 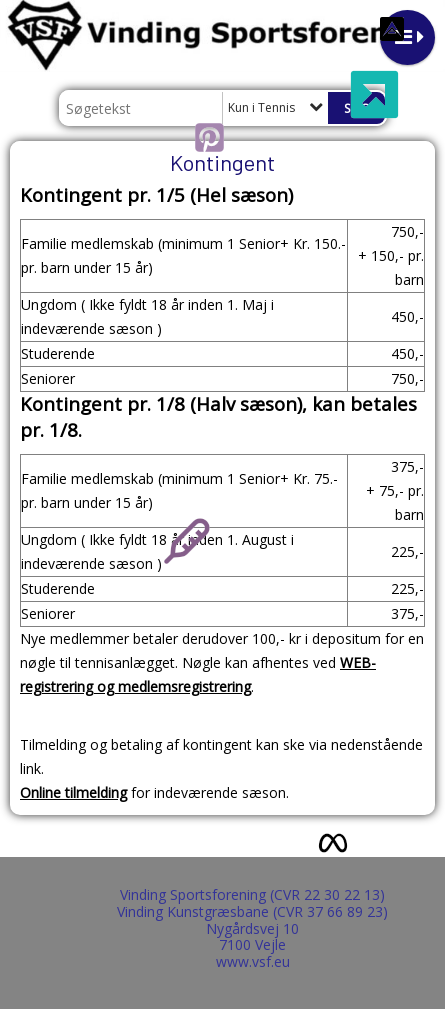 What do you see at coordinates (209, 137) in the screenshot?
I see `open Pinterest app` at bounding box center [209, 137].